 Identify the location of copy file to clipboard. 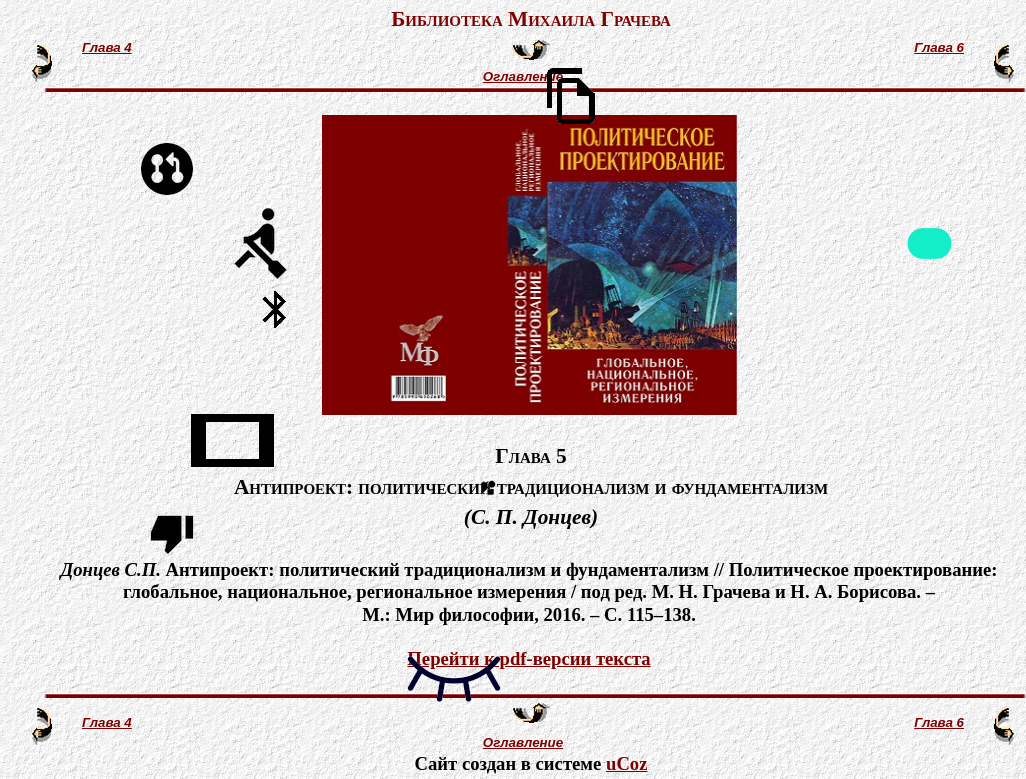
(572, 96).